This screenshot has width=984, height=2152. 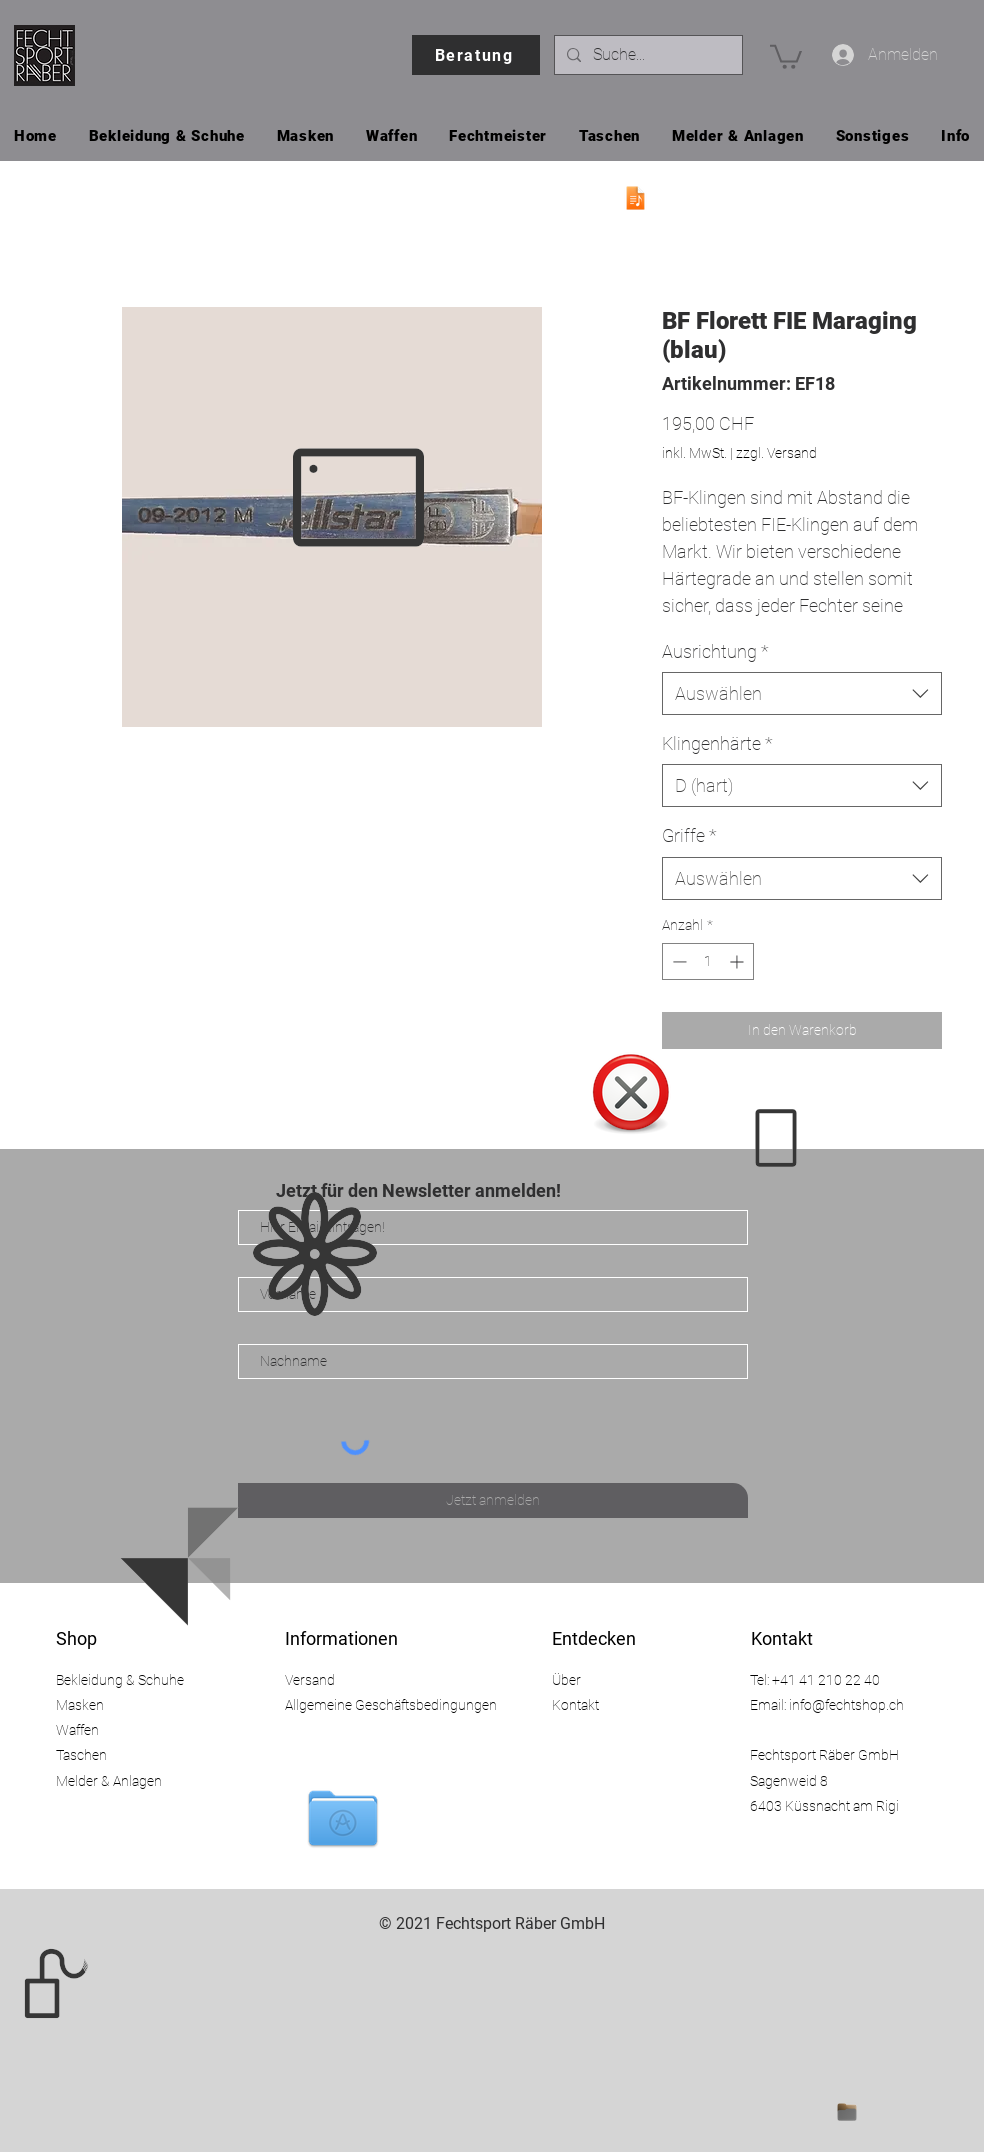 I want to click on indicates a folder is ready to accept dragged items, so click(x=847, y=2112).